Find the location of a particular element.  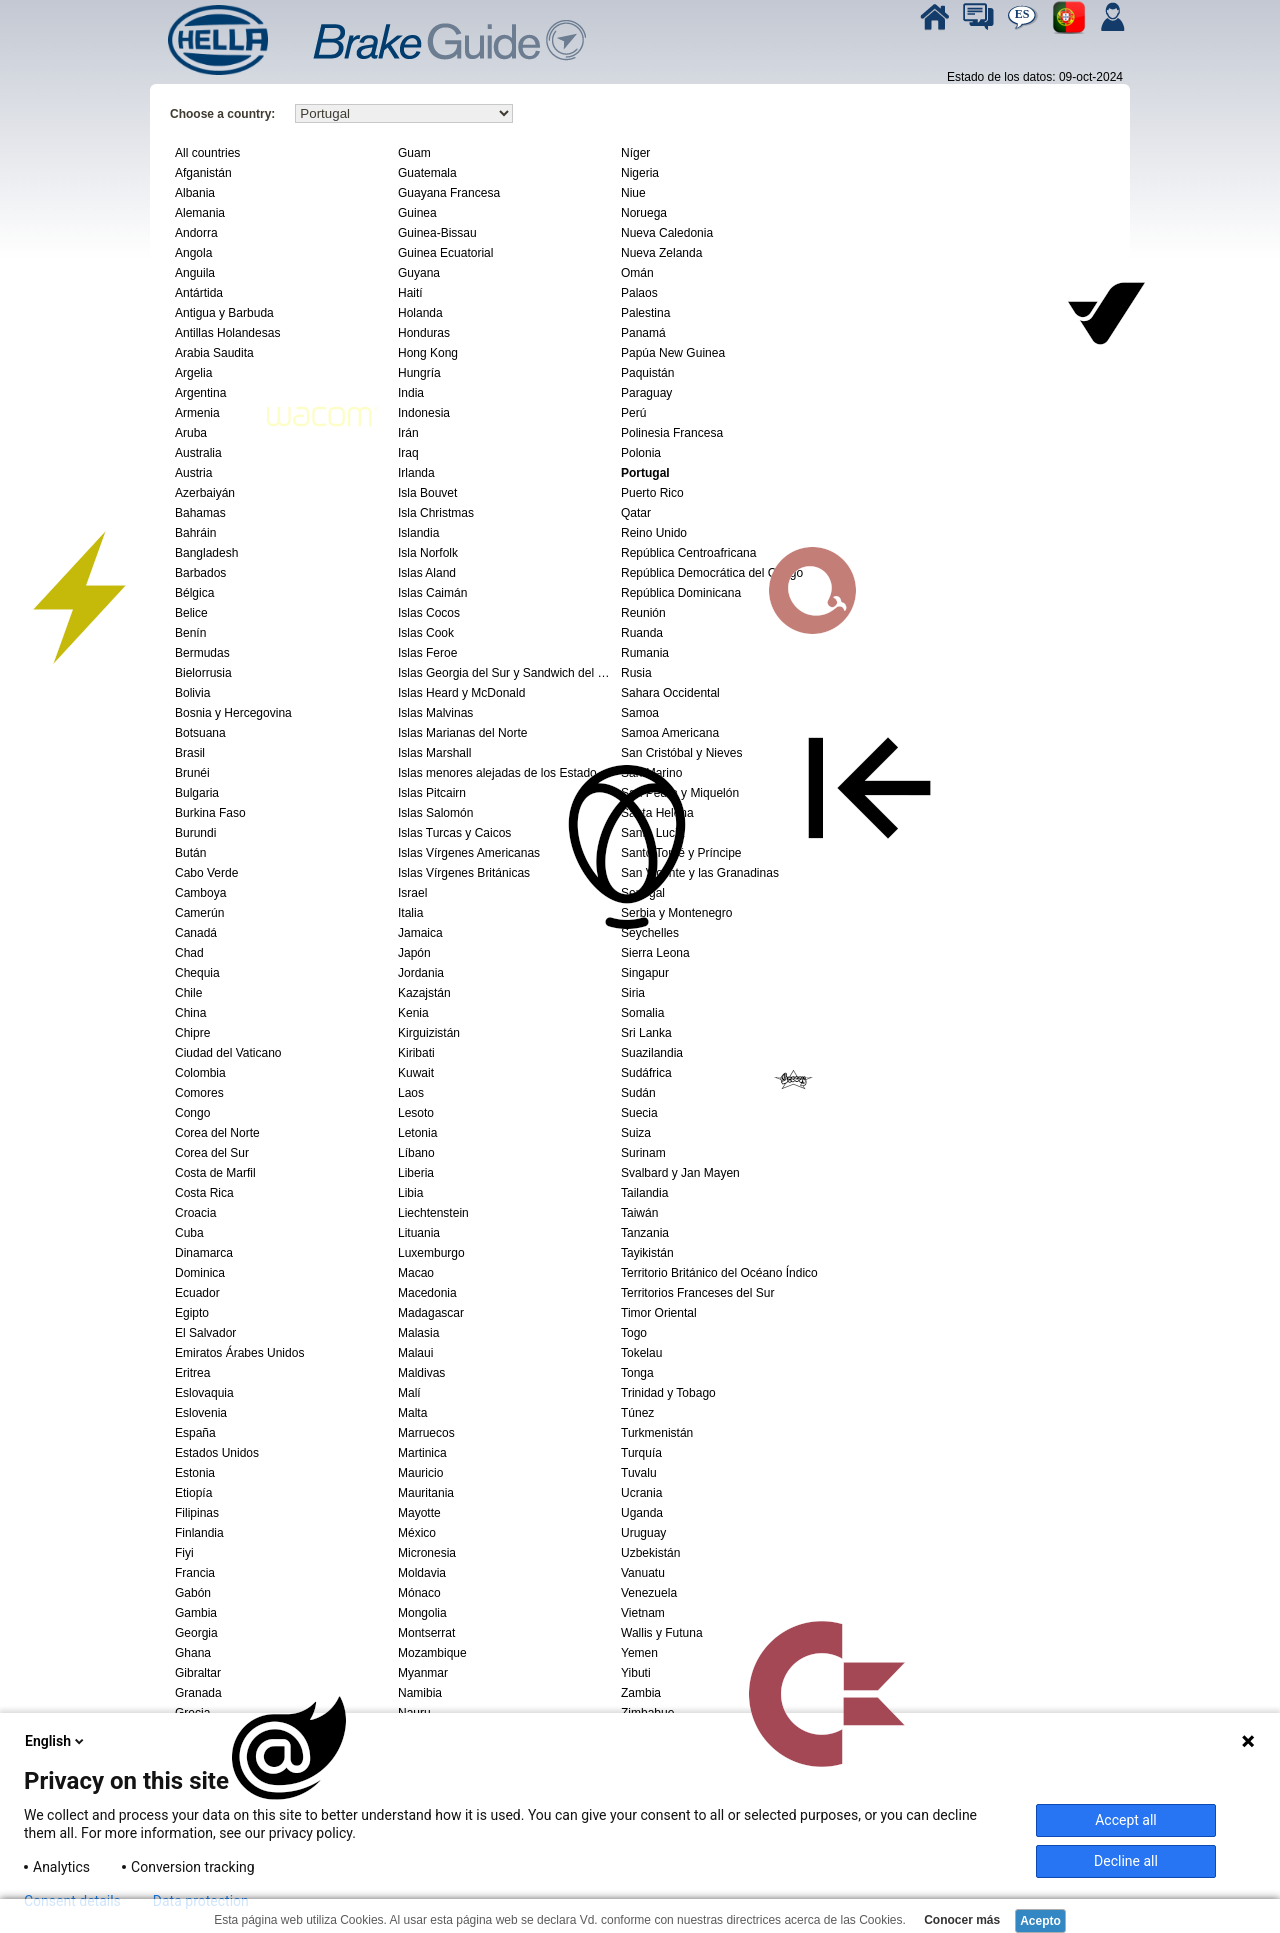

Apache ECharts logo is located at coordinates (812, 590).